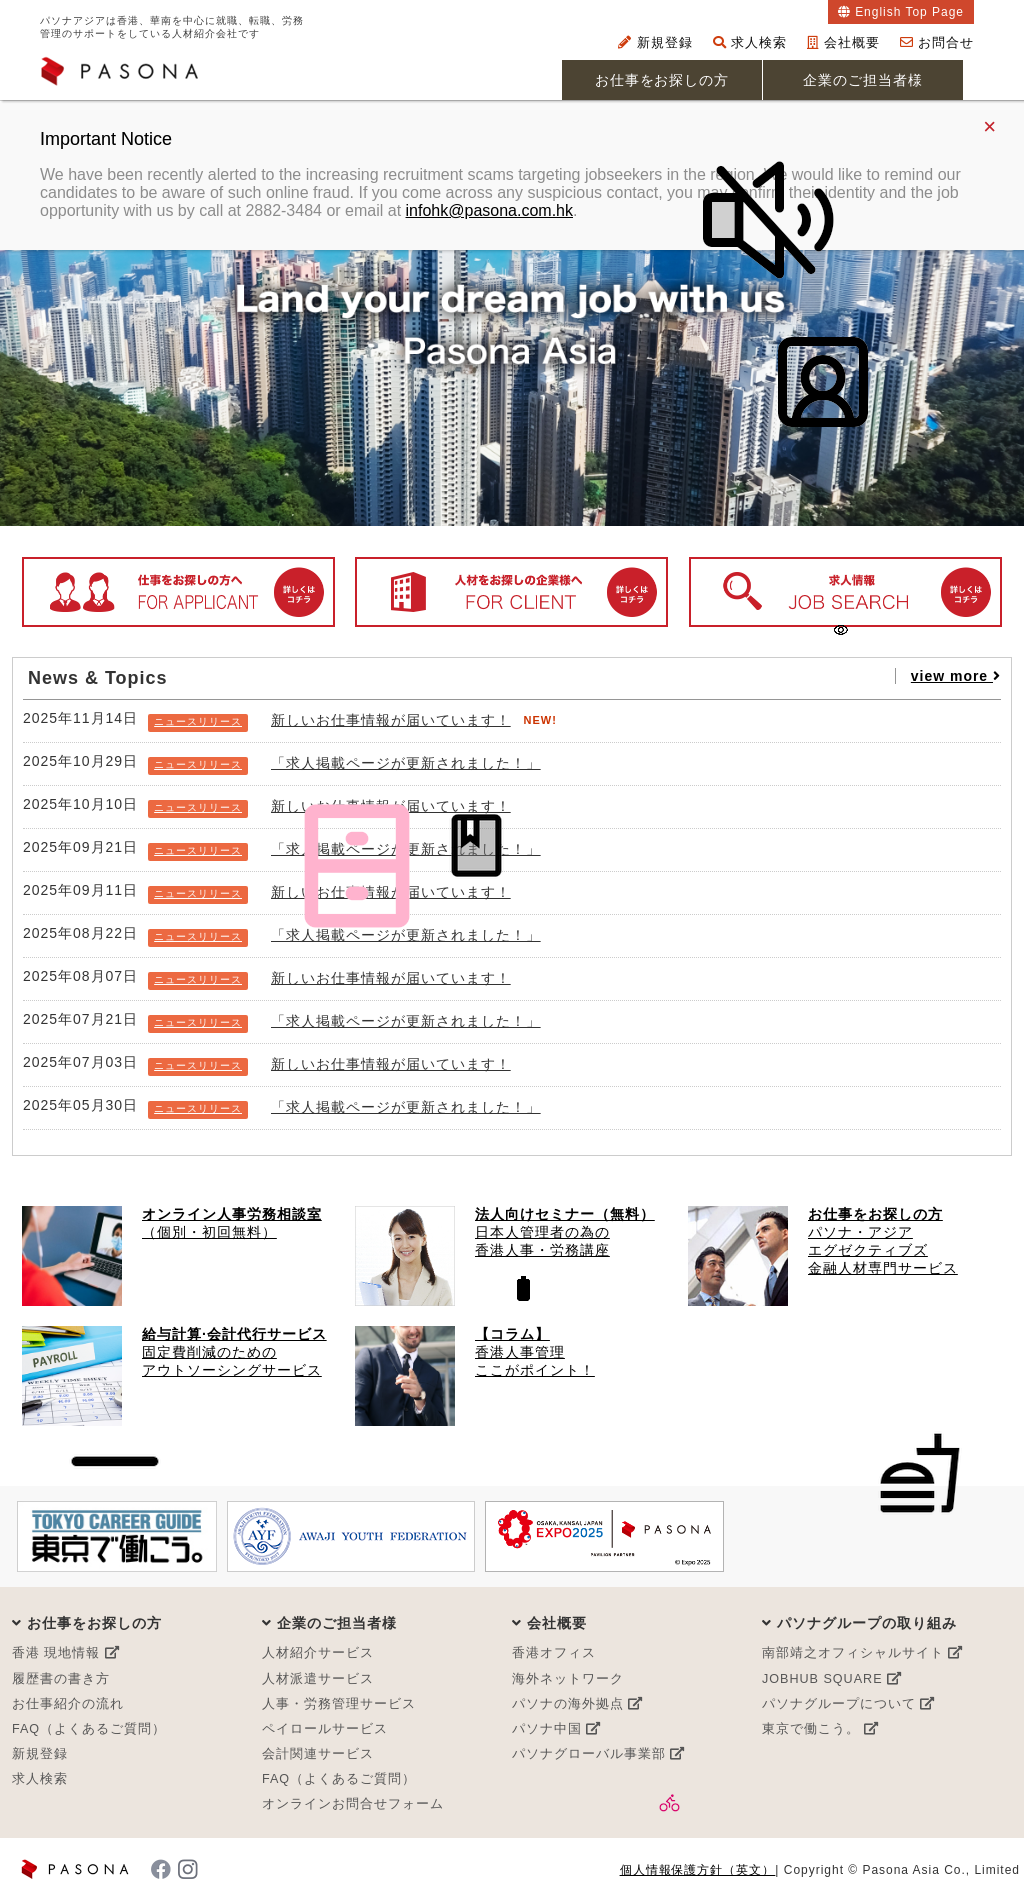  Describe the element at coordinates (115, 1500) in the screenshot. I see `maximize a window or panel` at that location.